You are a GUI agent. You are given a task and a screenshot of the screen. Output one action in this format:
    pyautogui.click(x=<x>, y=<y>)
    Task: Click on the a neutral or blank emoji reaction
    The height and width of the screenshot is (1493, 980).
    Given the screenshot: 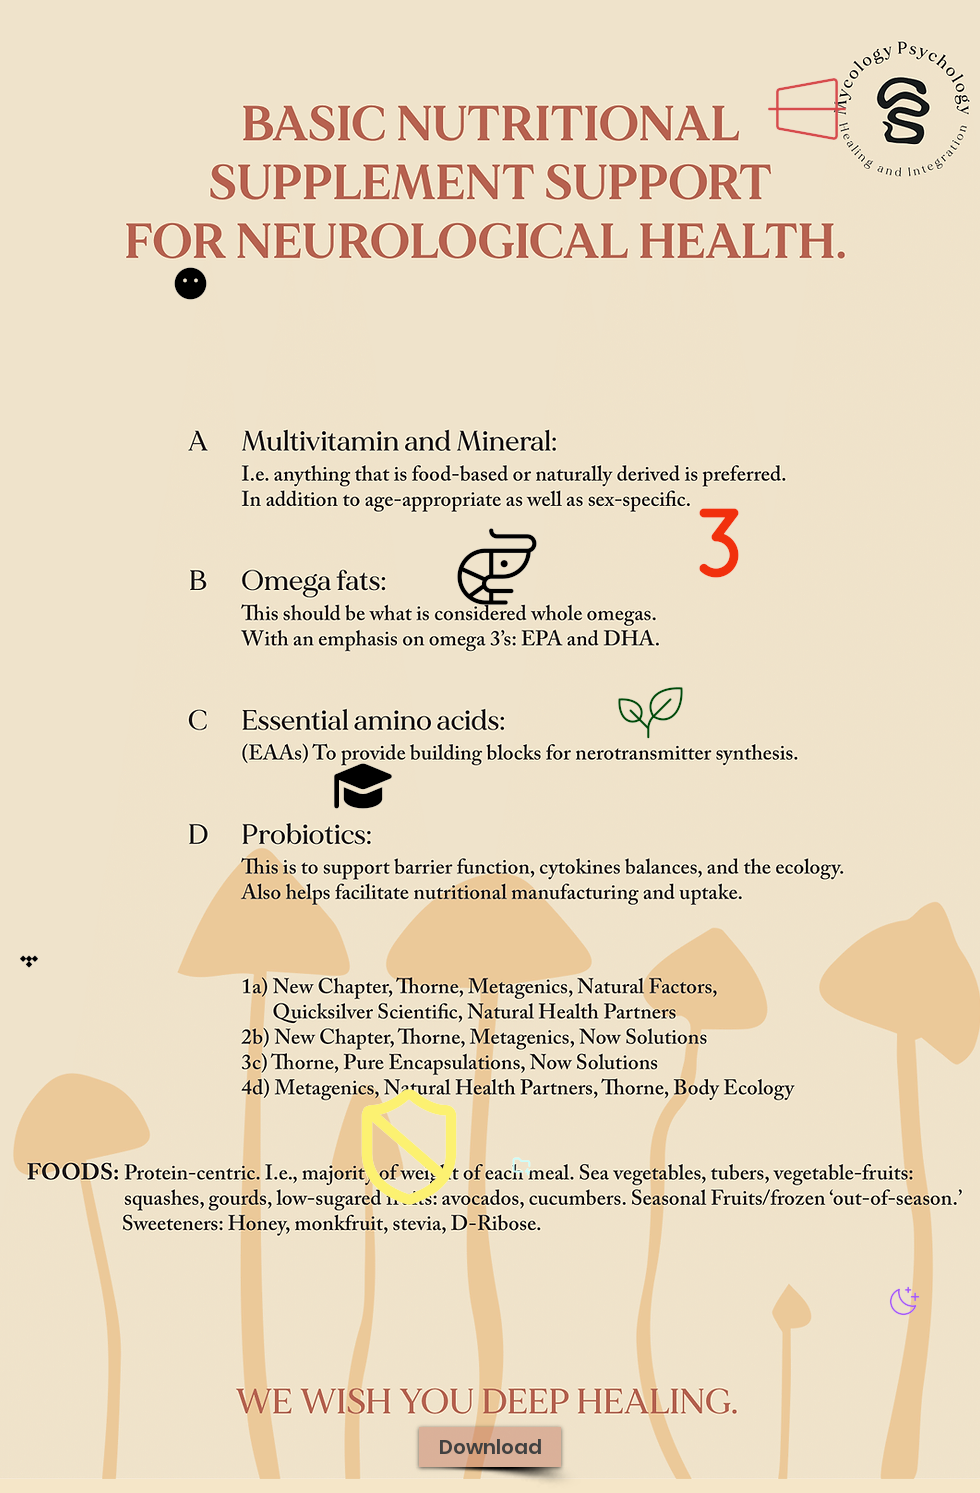 What is the action you would take?
    pyautogui.click(x=190, y=283)
    